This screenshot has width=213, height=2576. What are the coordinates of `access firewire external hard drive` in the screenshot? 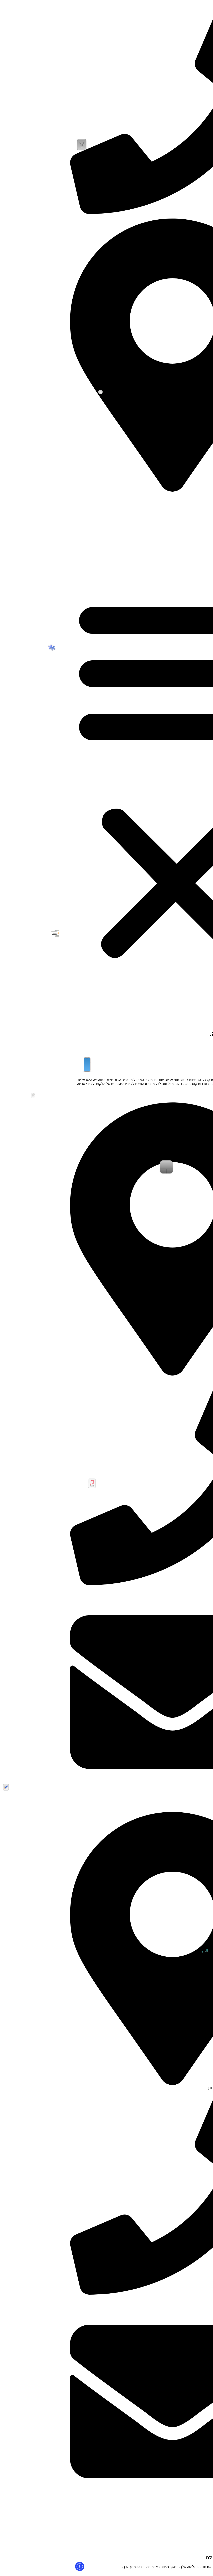 It's located at (82, 145).